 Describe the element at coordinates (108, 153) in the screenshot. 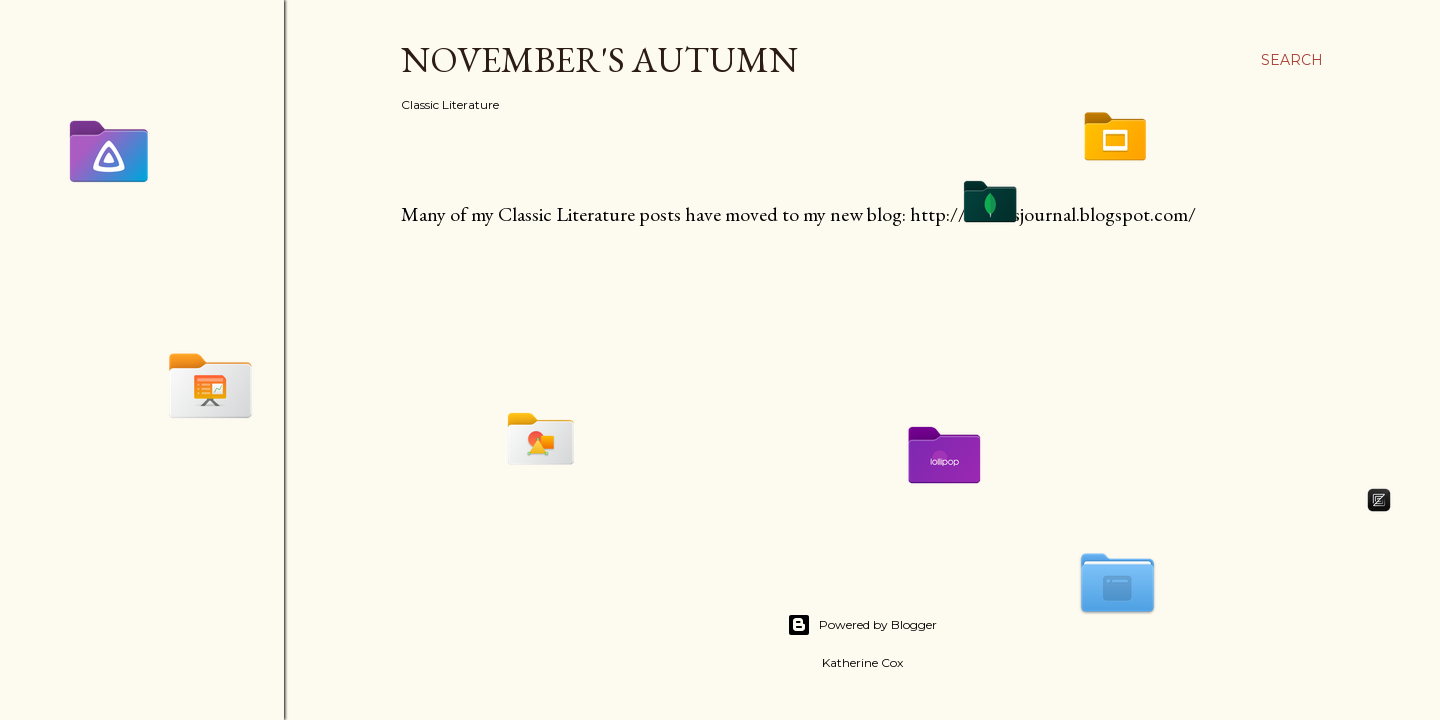

I see `open jellyfin media server folder` at that location.